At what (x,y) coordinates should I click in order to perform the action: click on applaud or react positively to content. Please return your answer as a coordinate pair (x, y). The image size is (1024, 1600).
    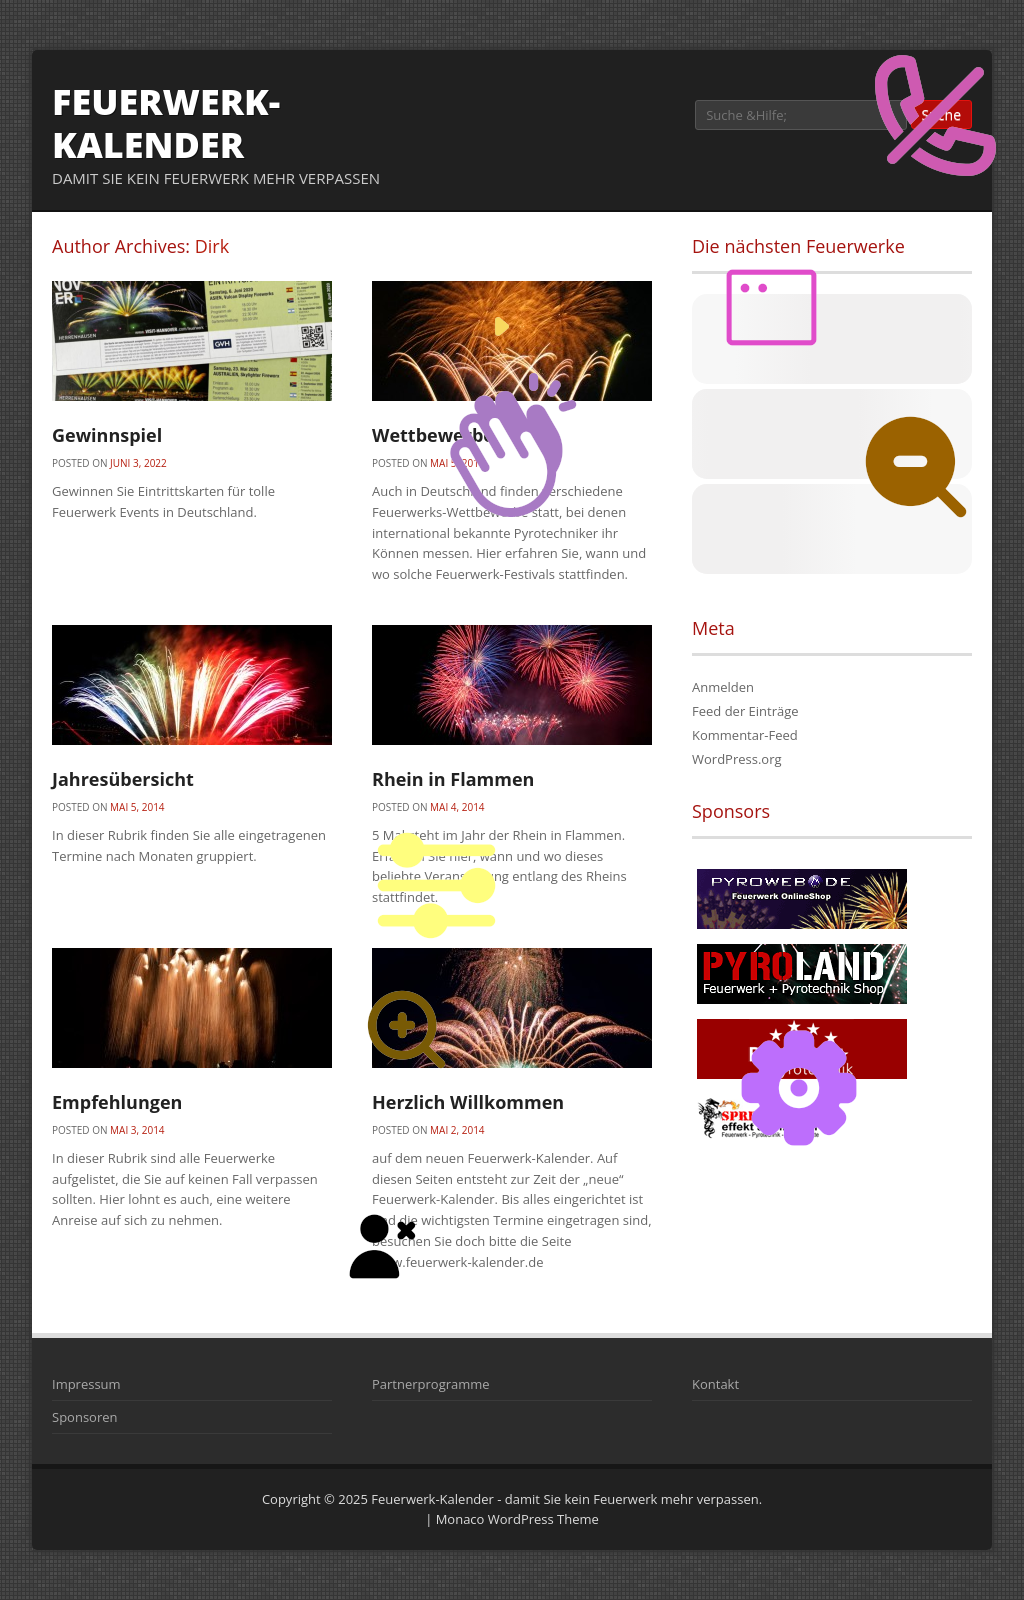
    Looking at the image, I should click on (511, 445).